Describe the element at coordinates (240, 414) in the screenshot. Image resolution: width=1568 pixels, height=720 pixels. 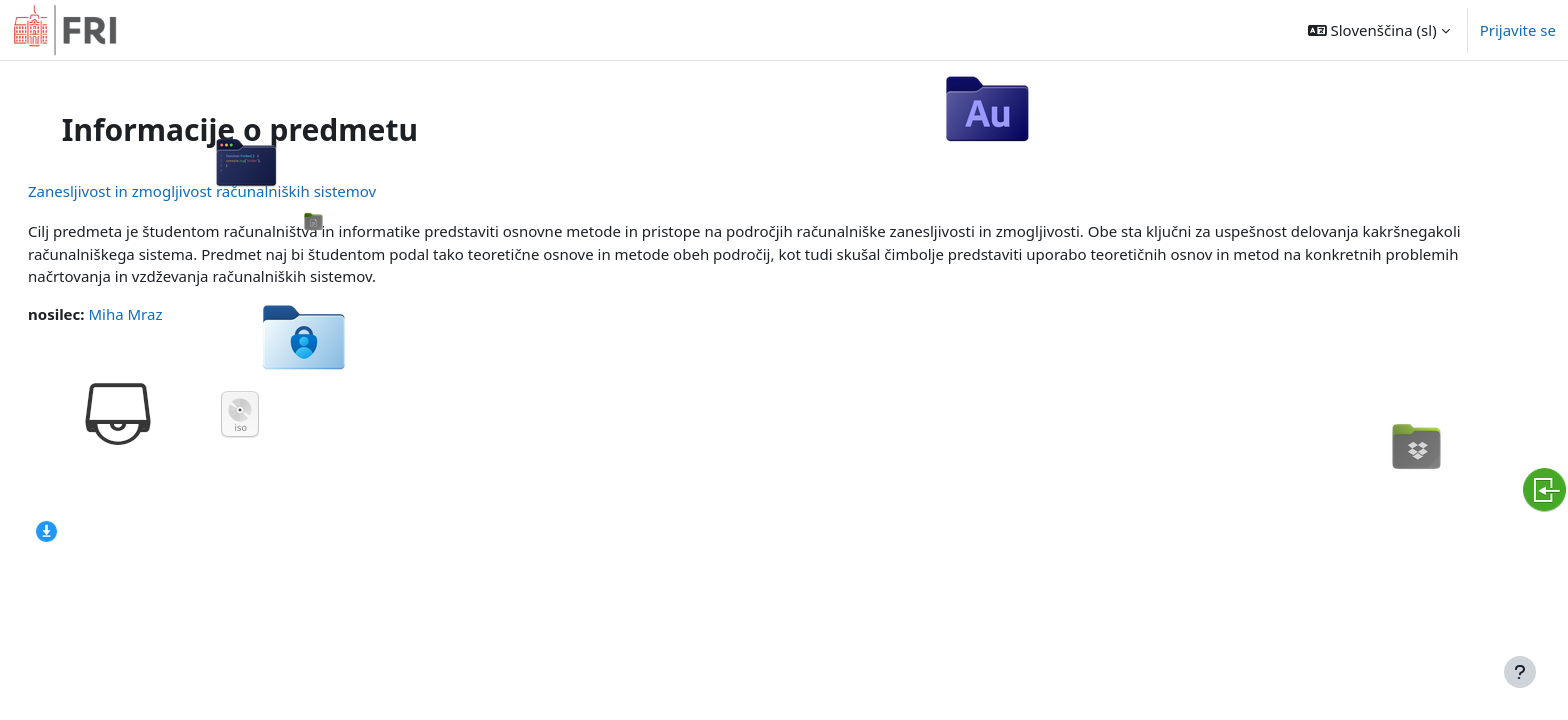
I see `indicates a CD/DVD disc image file (.iso)` at that location.